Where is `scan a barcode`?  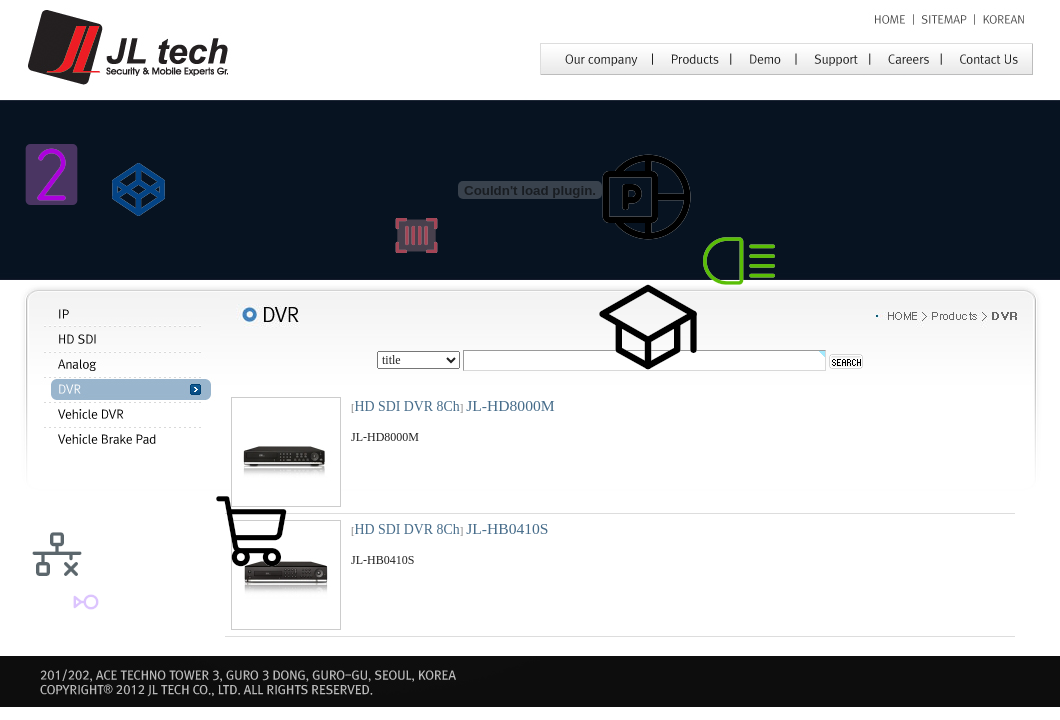
scan a barcode is located at coordinates (416, 235).